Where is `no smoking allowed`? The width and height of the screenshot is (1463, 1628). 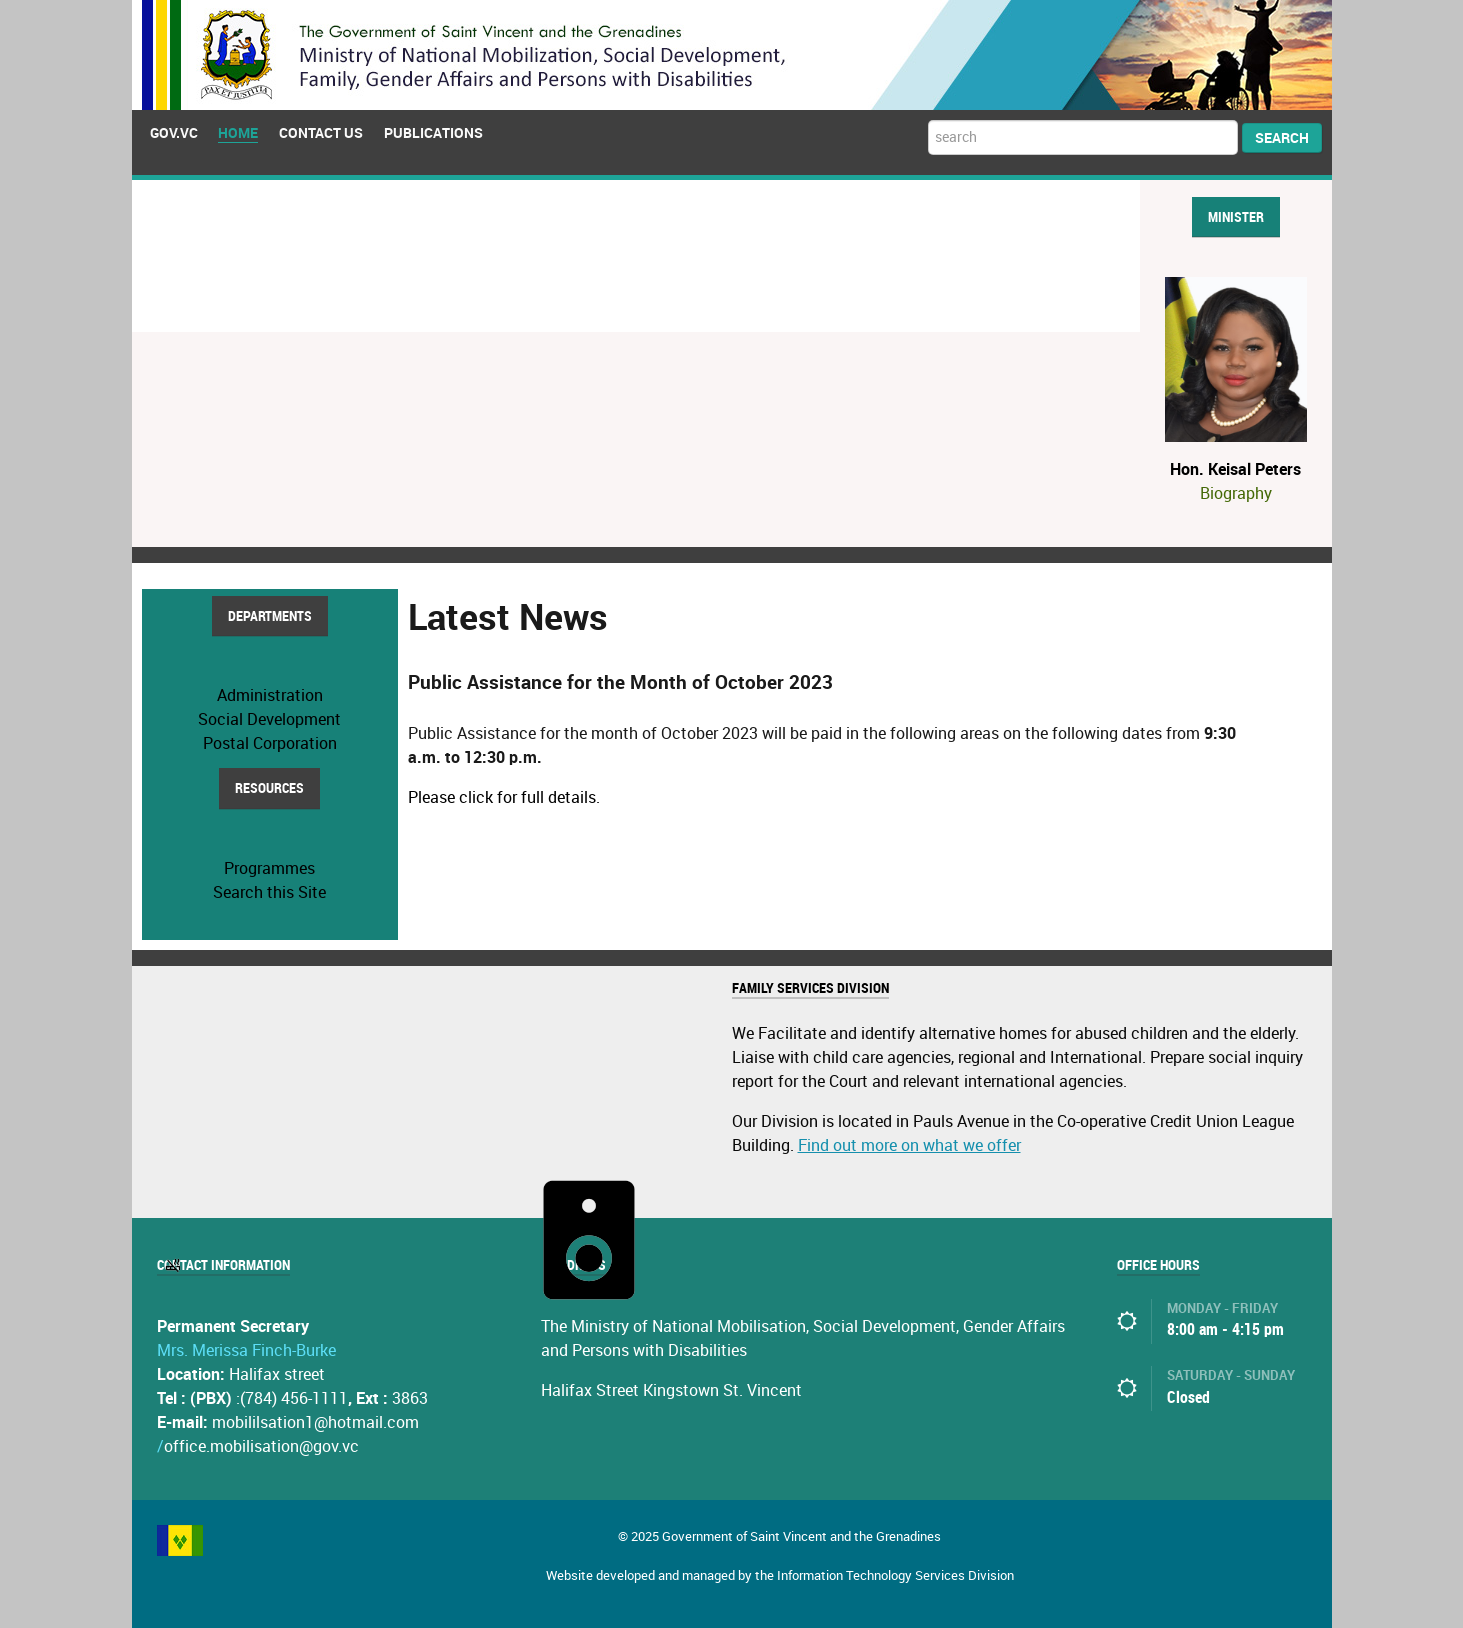
no smoking allowed is located at coordinates (173, 1266).